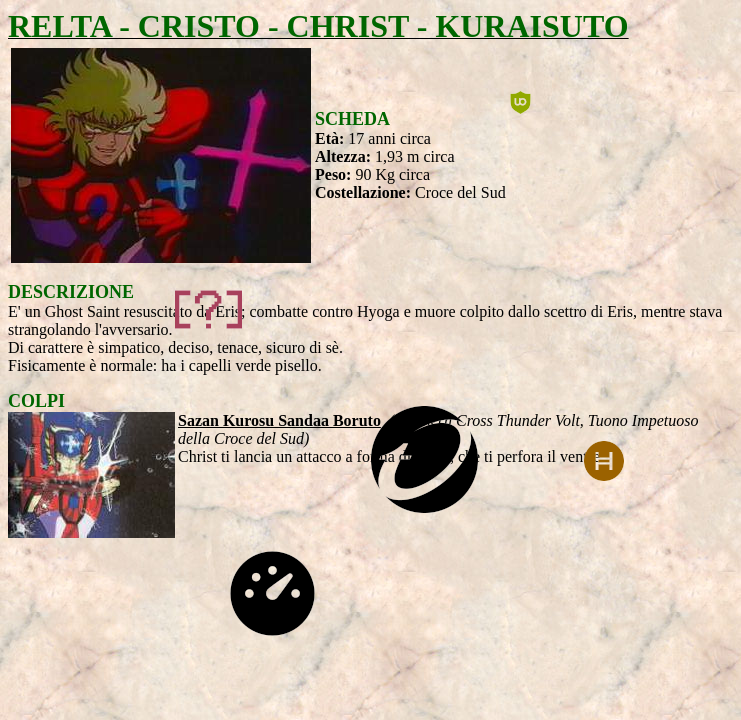 The image size is (741, 720). What do you see at coordinates (208, 309) in the screenshot?
I see `visit the Philadelphia Inquirer website` at bounding box center [208, 309].